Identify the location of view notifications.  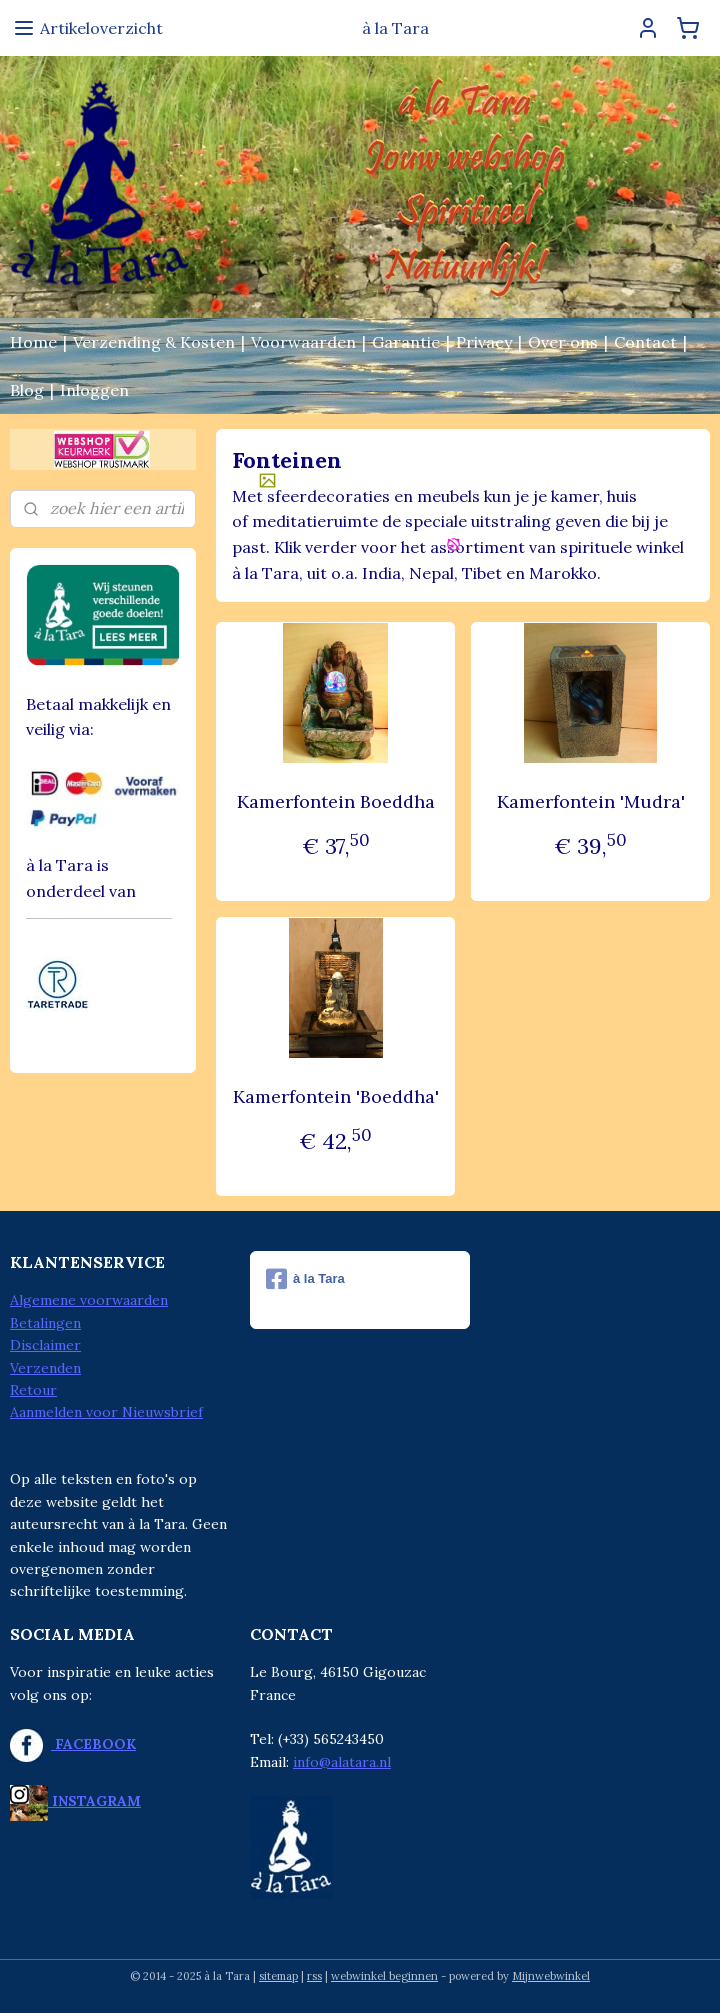
(453, 544).